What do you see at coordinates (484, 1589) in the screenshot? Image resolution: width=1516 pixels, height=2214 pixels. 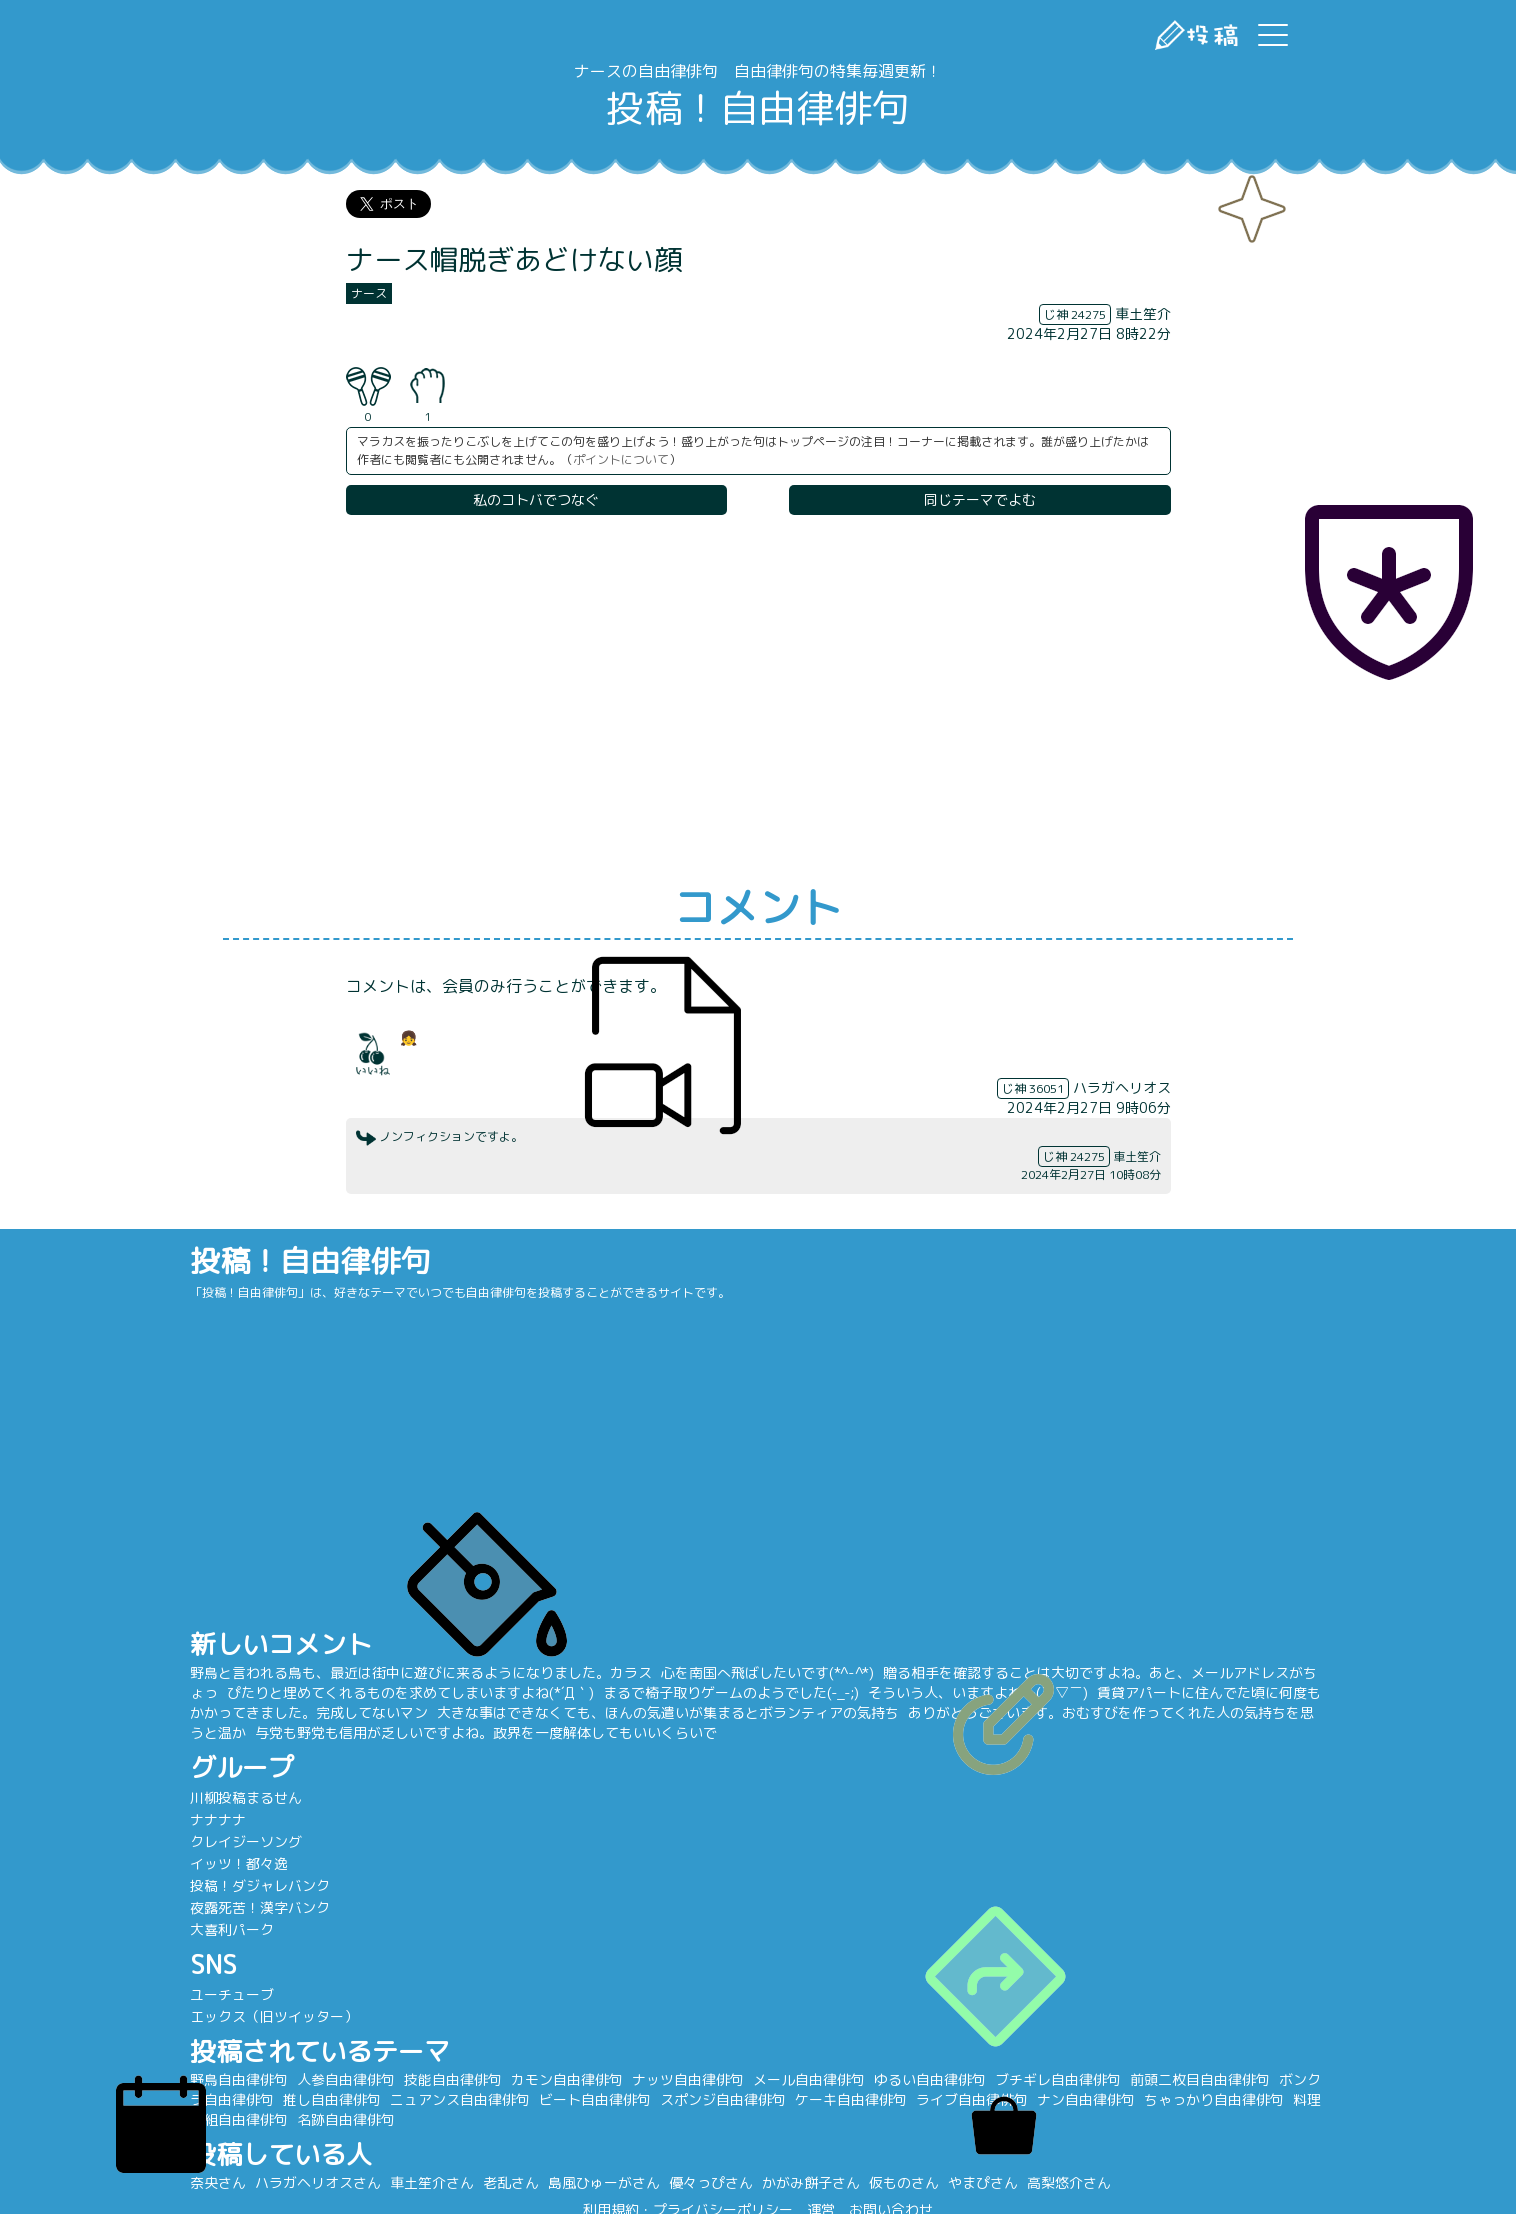 I see `fill an area with color` at bounding box center [484, 1589].